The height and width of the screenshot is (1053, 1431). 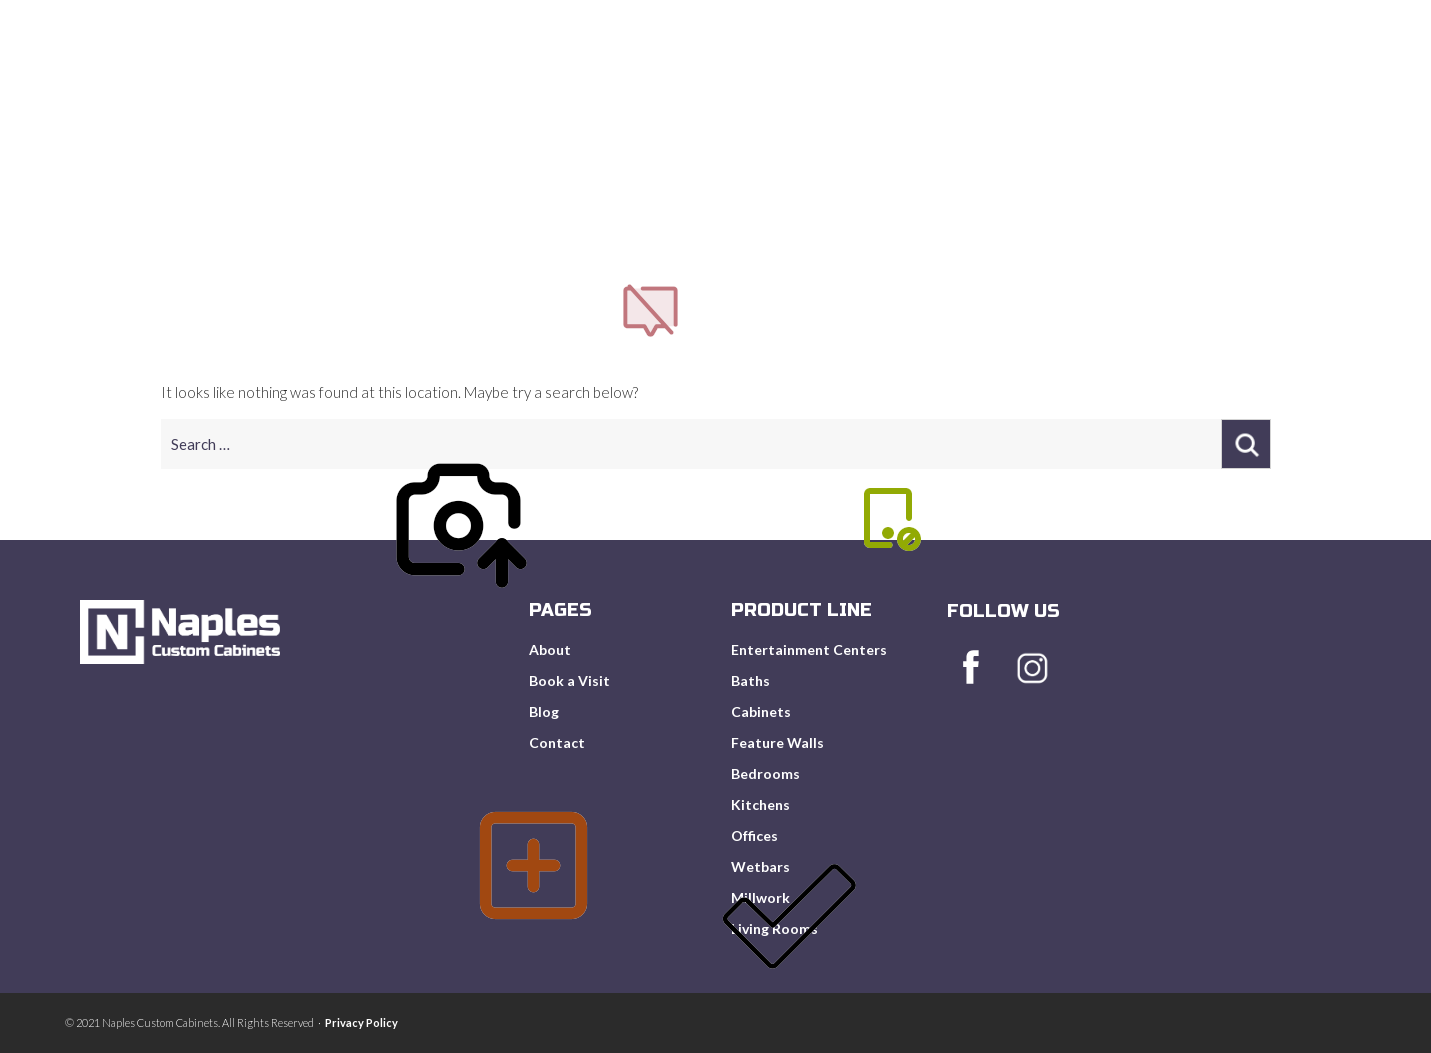 I want to click on upload a photo from your camera, so click(x=458, y=519).